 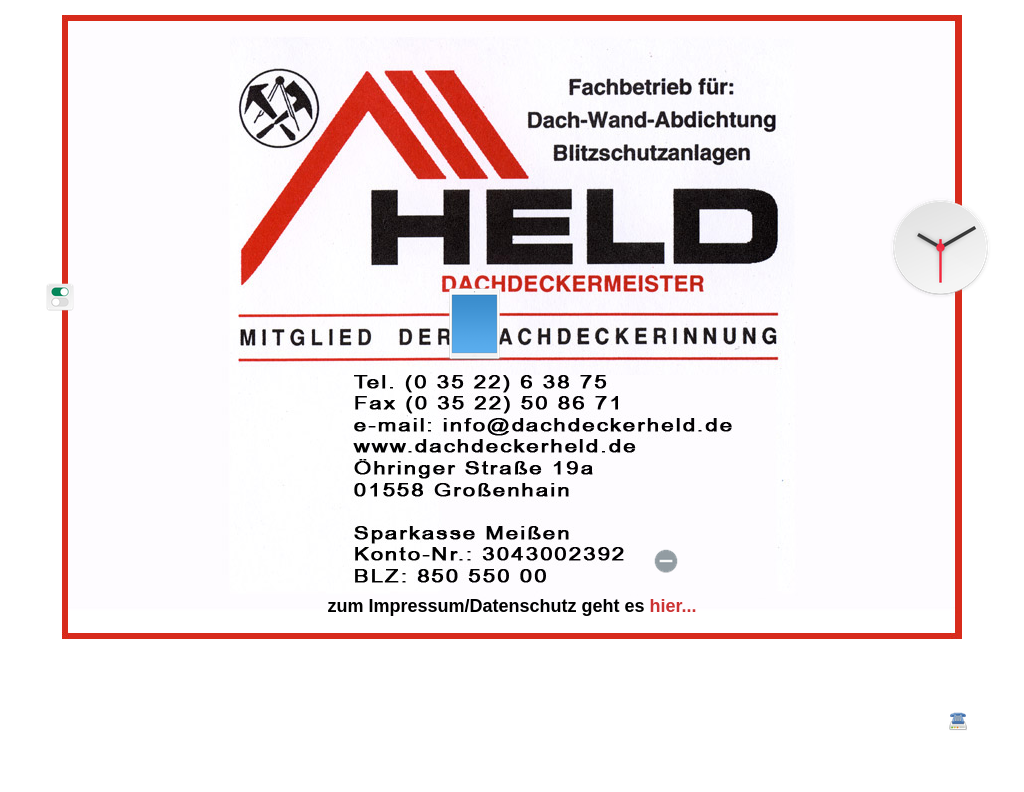 I want to click on access date and time settings, so click(x=940, y=247).